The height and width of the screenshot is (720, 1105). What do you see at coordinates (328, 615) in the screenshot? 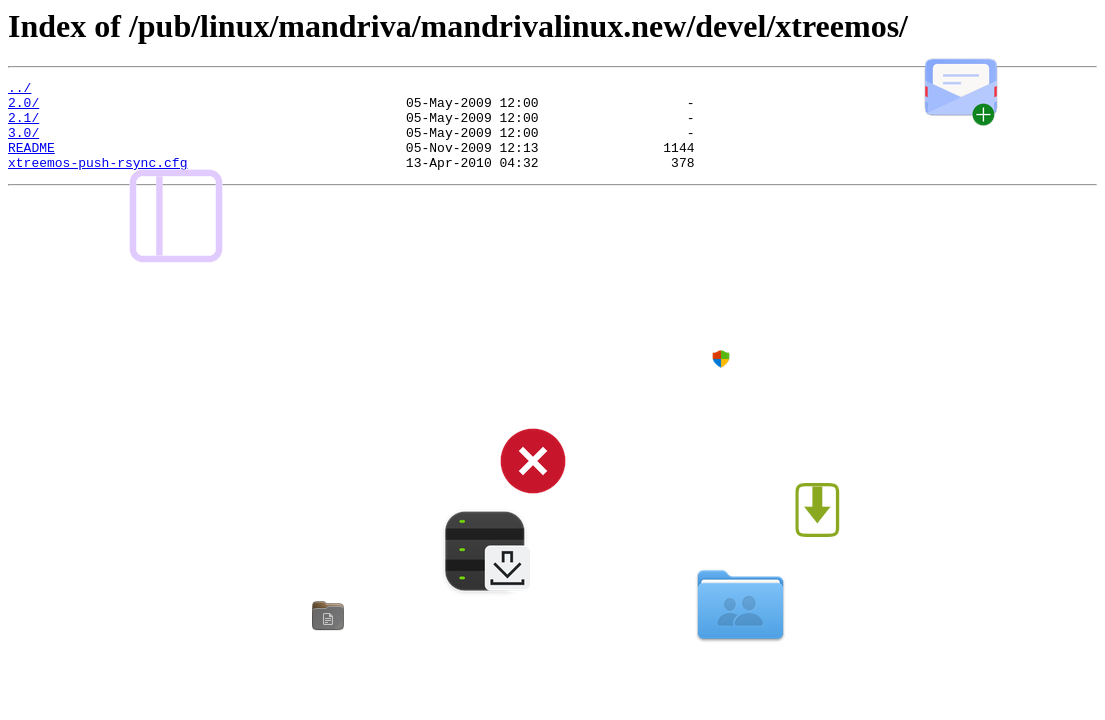
I see `open your documents folder` at bounding box center [328, 615].